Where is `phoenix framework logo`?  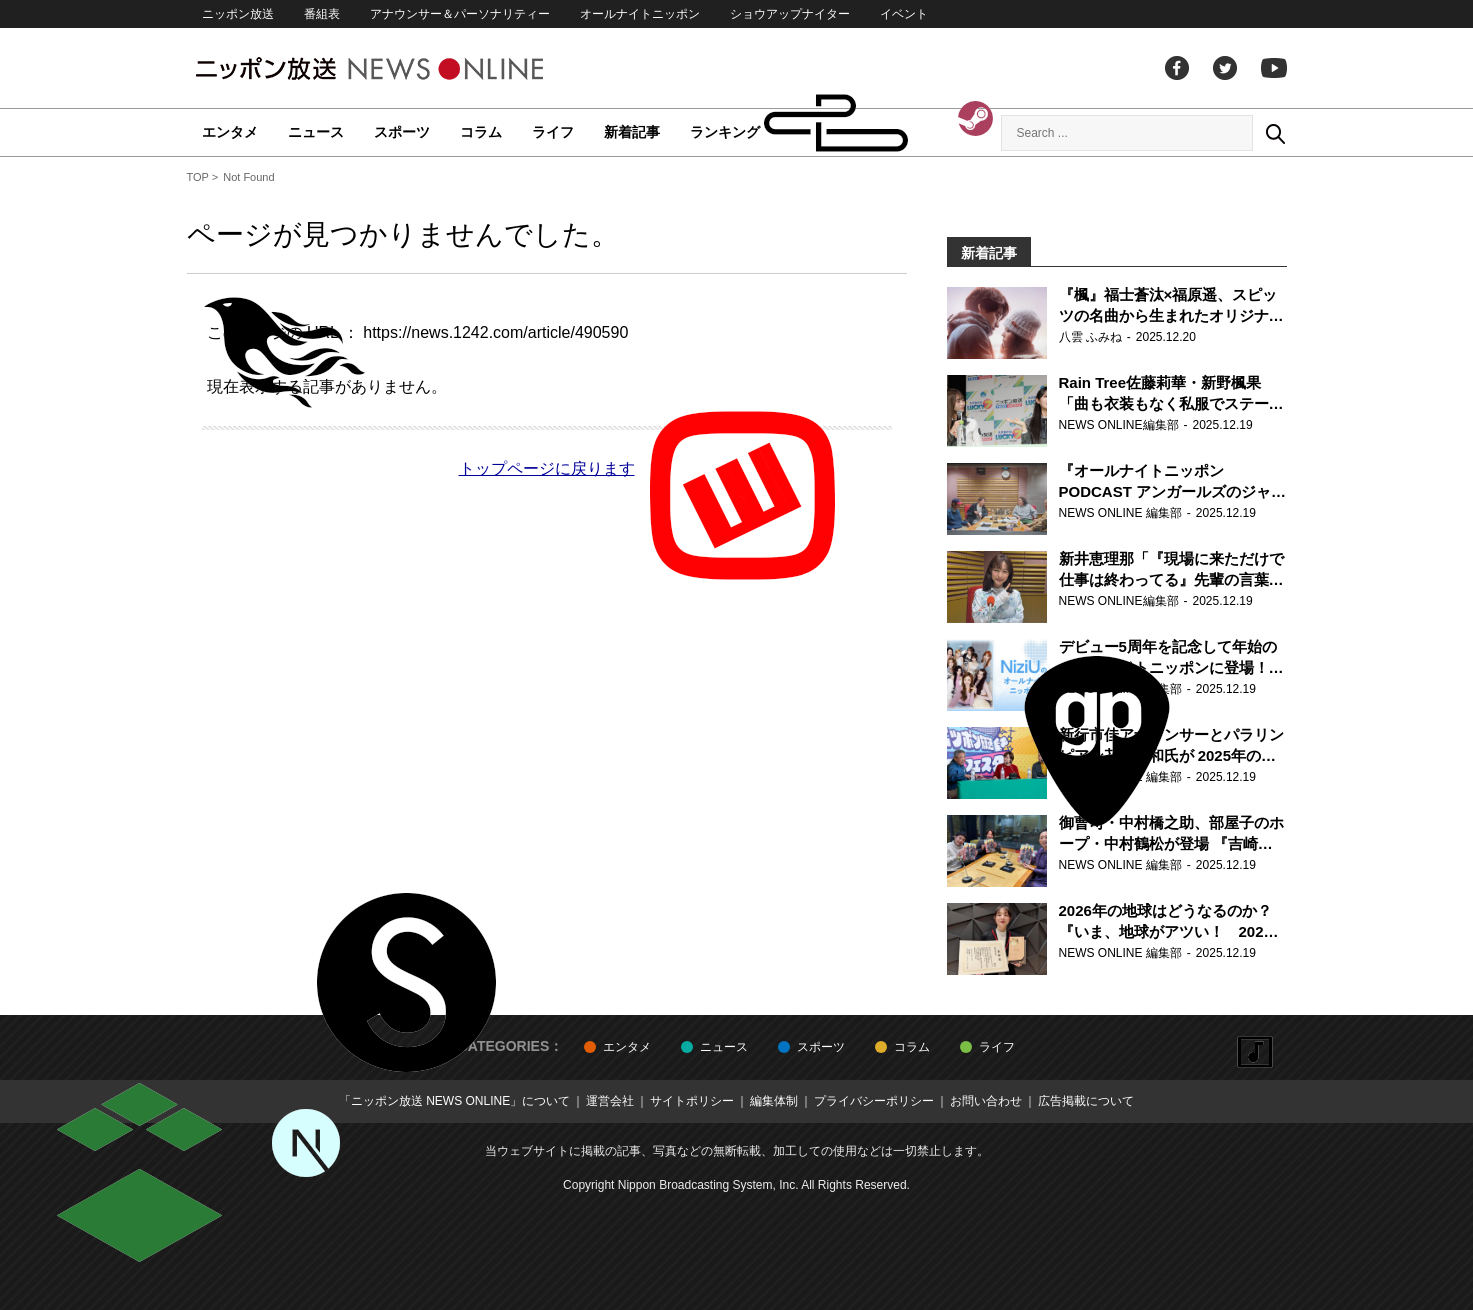
phoenix framework logo is located at coordinates (284, 352).